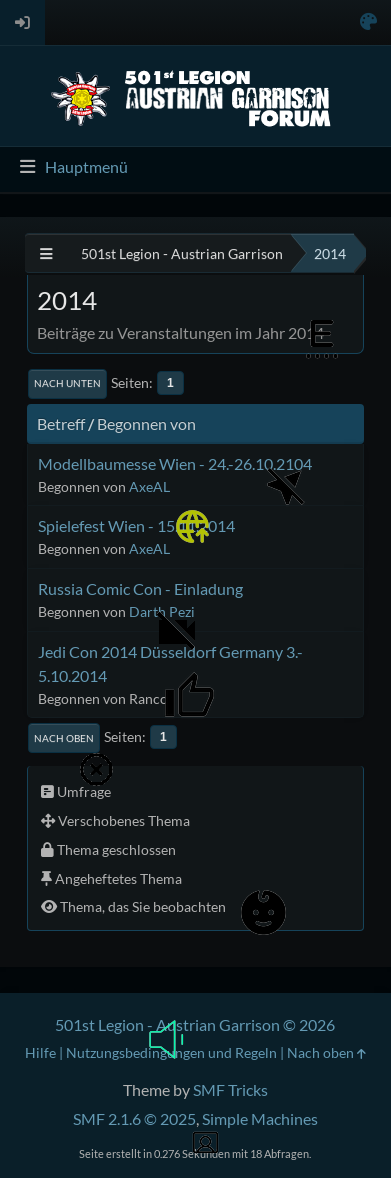 The width and height of the screenshot is (391, 1178). Describe the element at coordinates (322, 338) in the screenshot. I see `apply text emphasis or bold formatting` at that location.